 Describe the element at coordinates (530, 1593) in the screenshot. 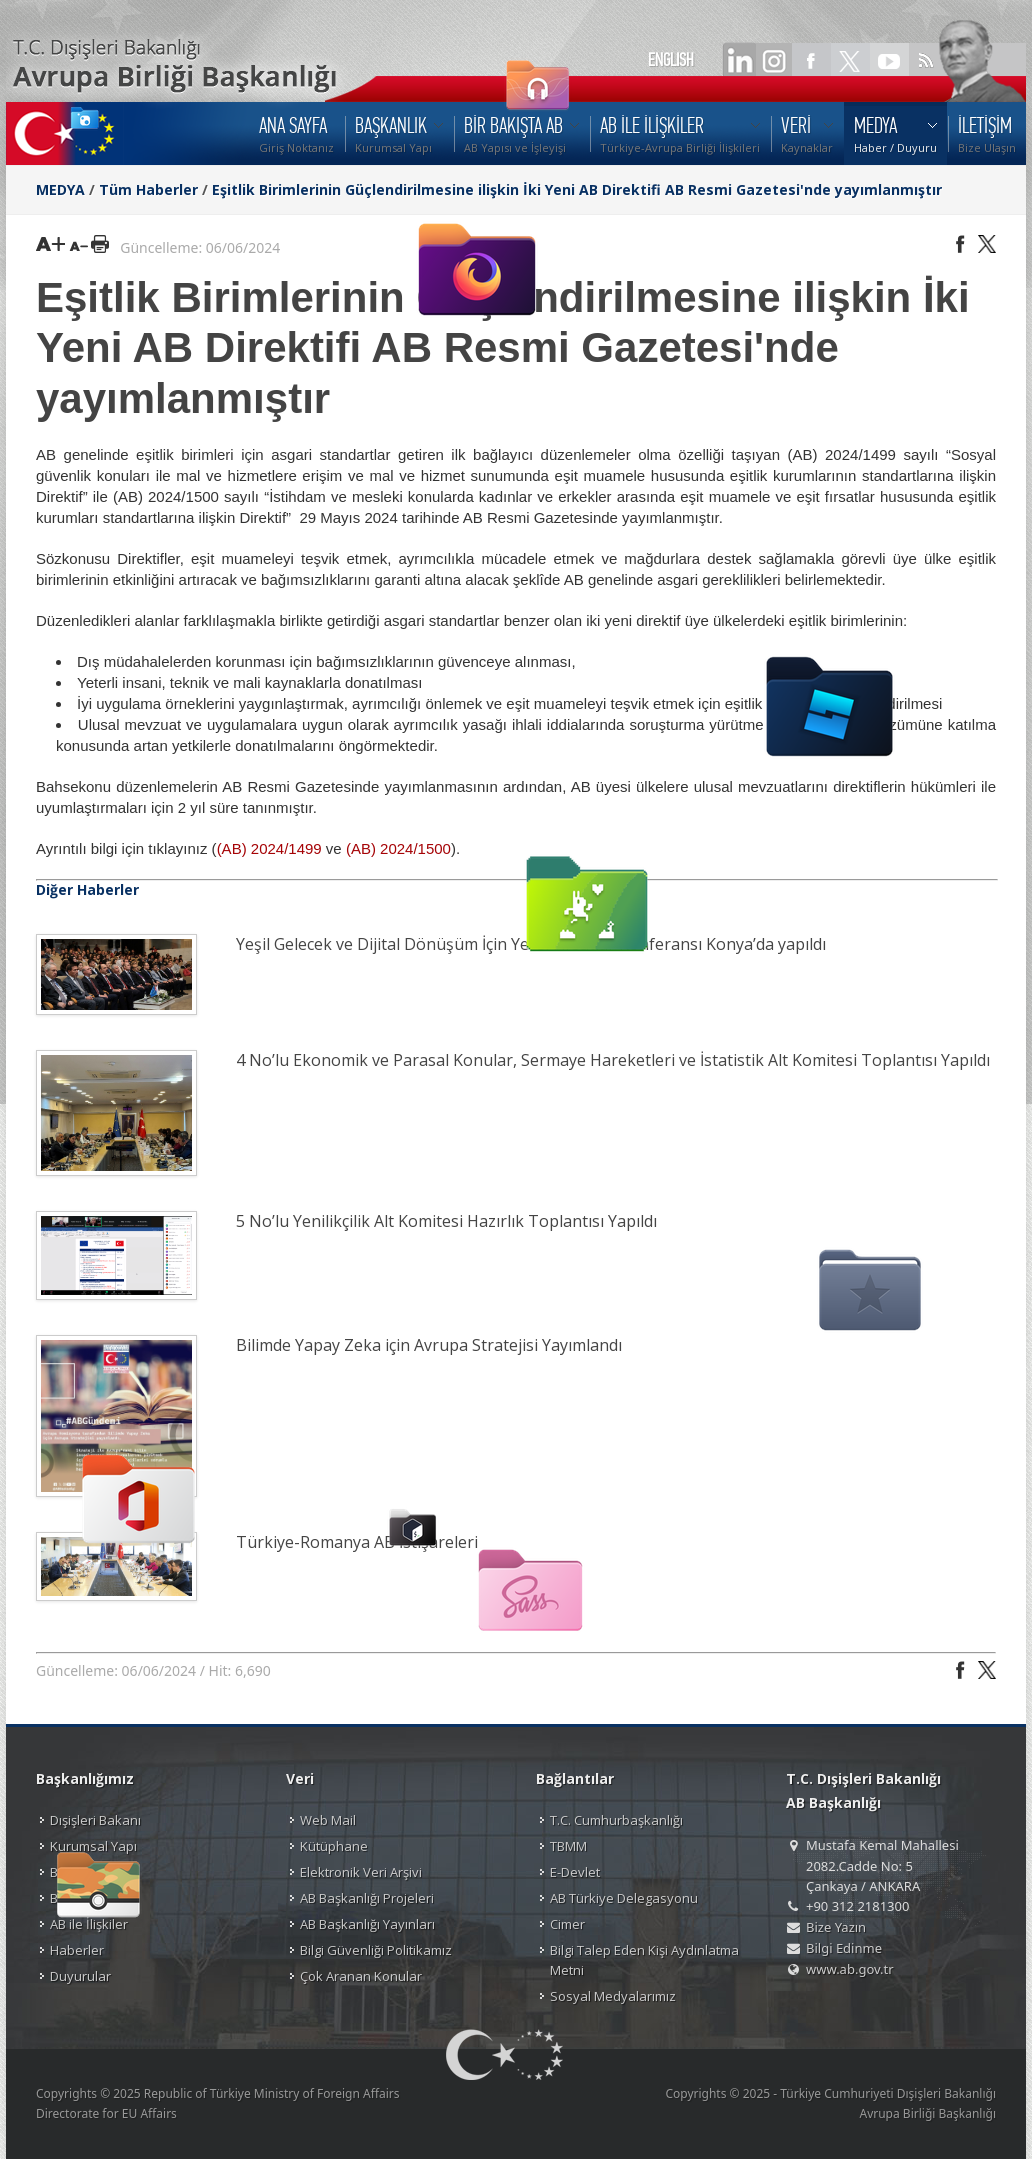

I see `folder containing sass stylesheet files` at that location.